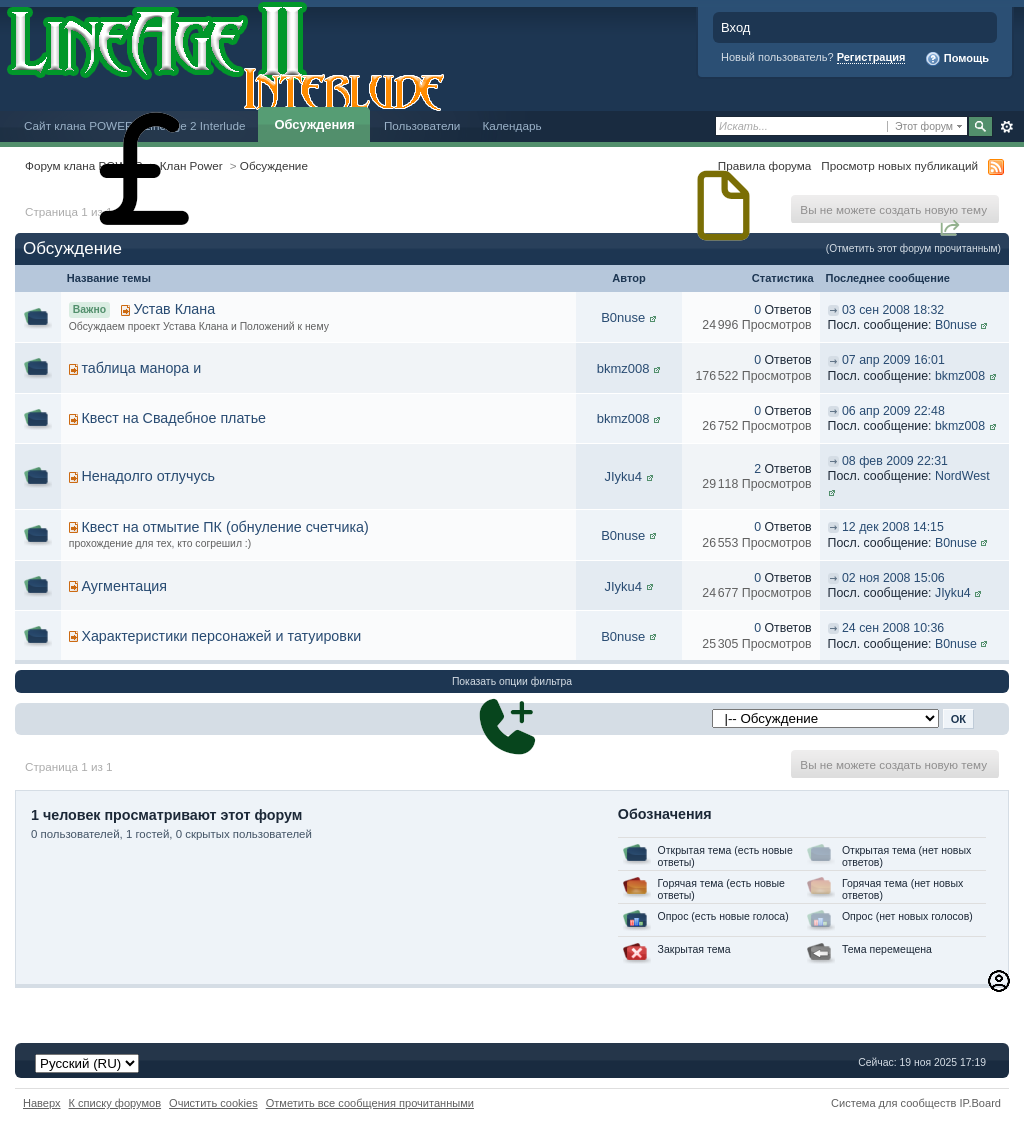  Describe the element at coordinates (999, 981) in the screenshot. I see `access your profile or account settings` at that location.